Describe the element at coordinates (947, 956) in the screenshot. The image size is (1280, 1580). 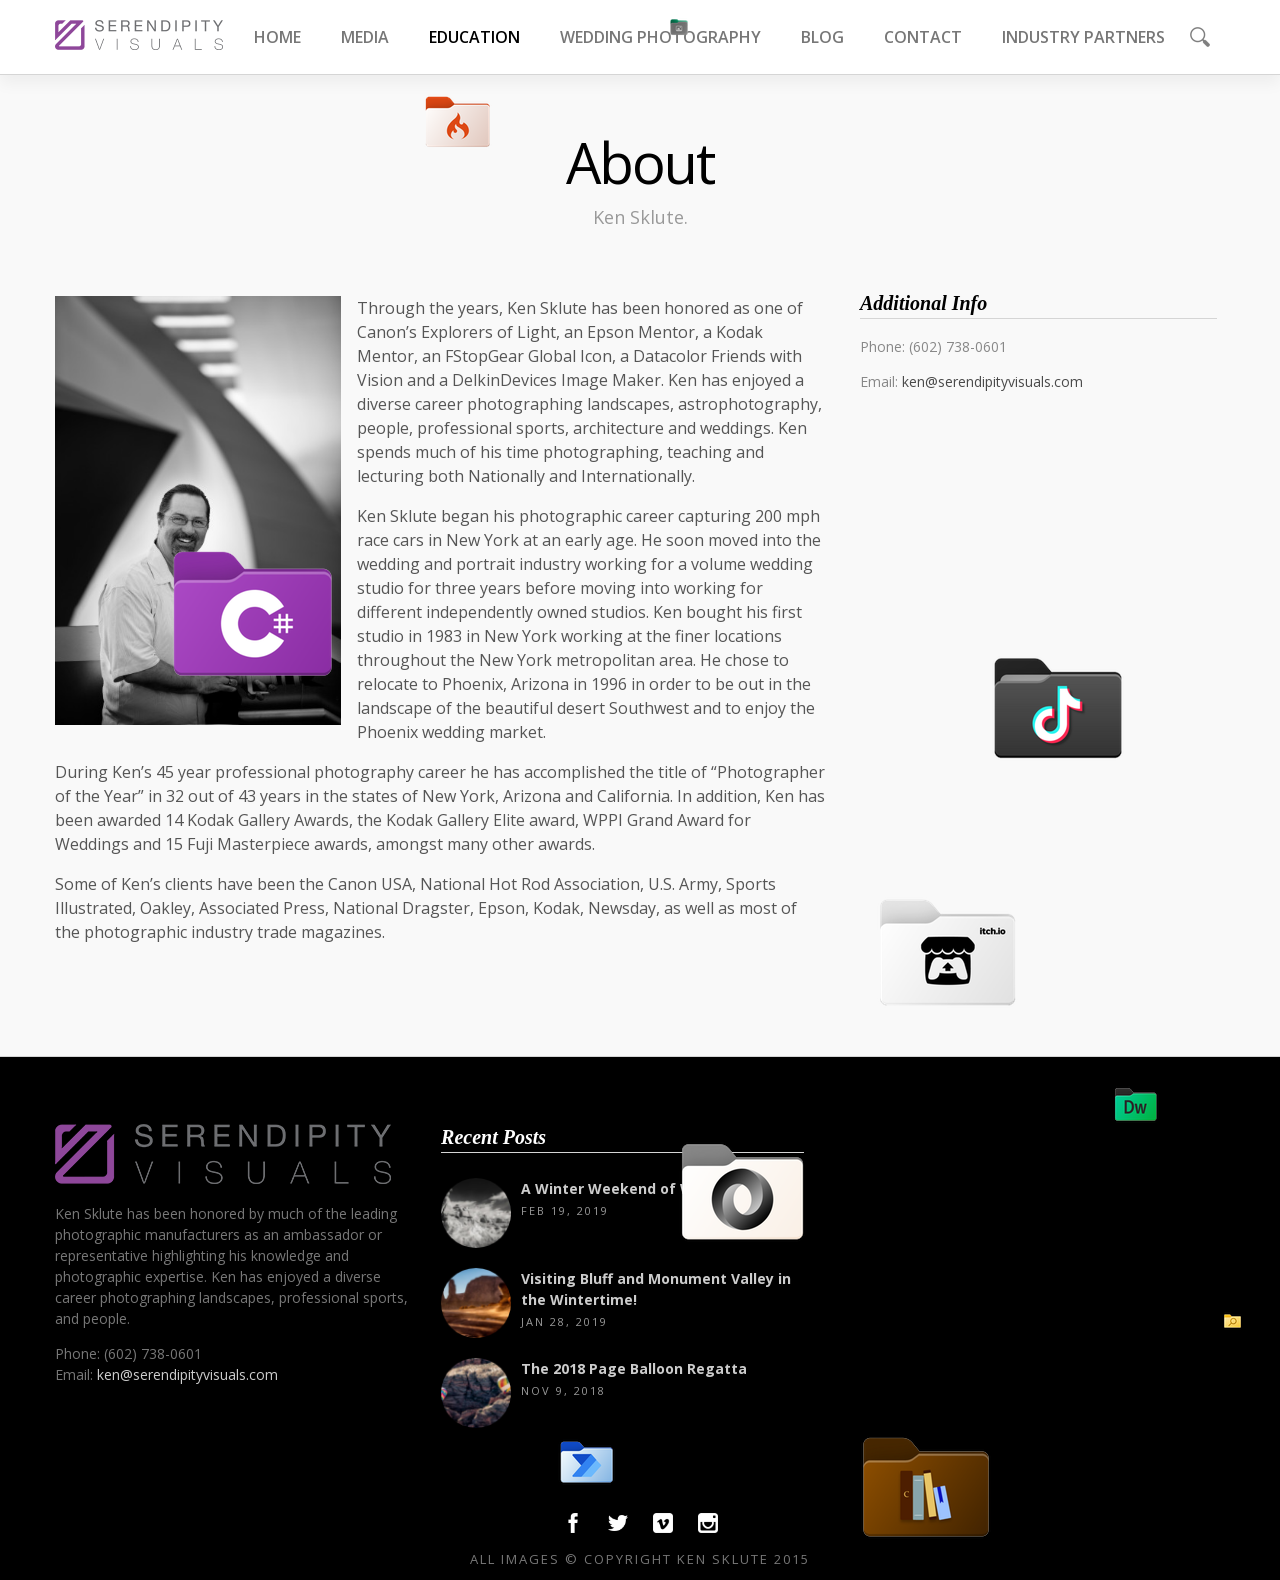
I see `open your itch.io games folder` at that location.